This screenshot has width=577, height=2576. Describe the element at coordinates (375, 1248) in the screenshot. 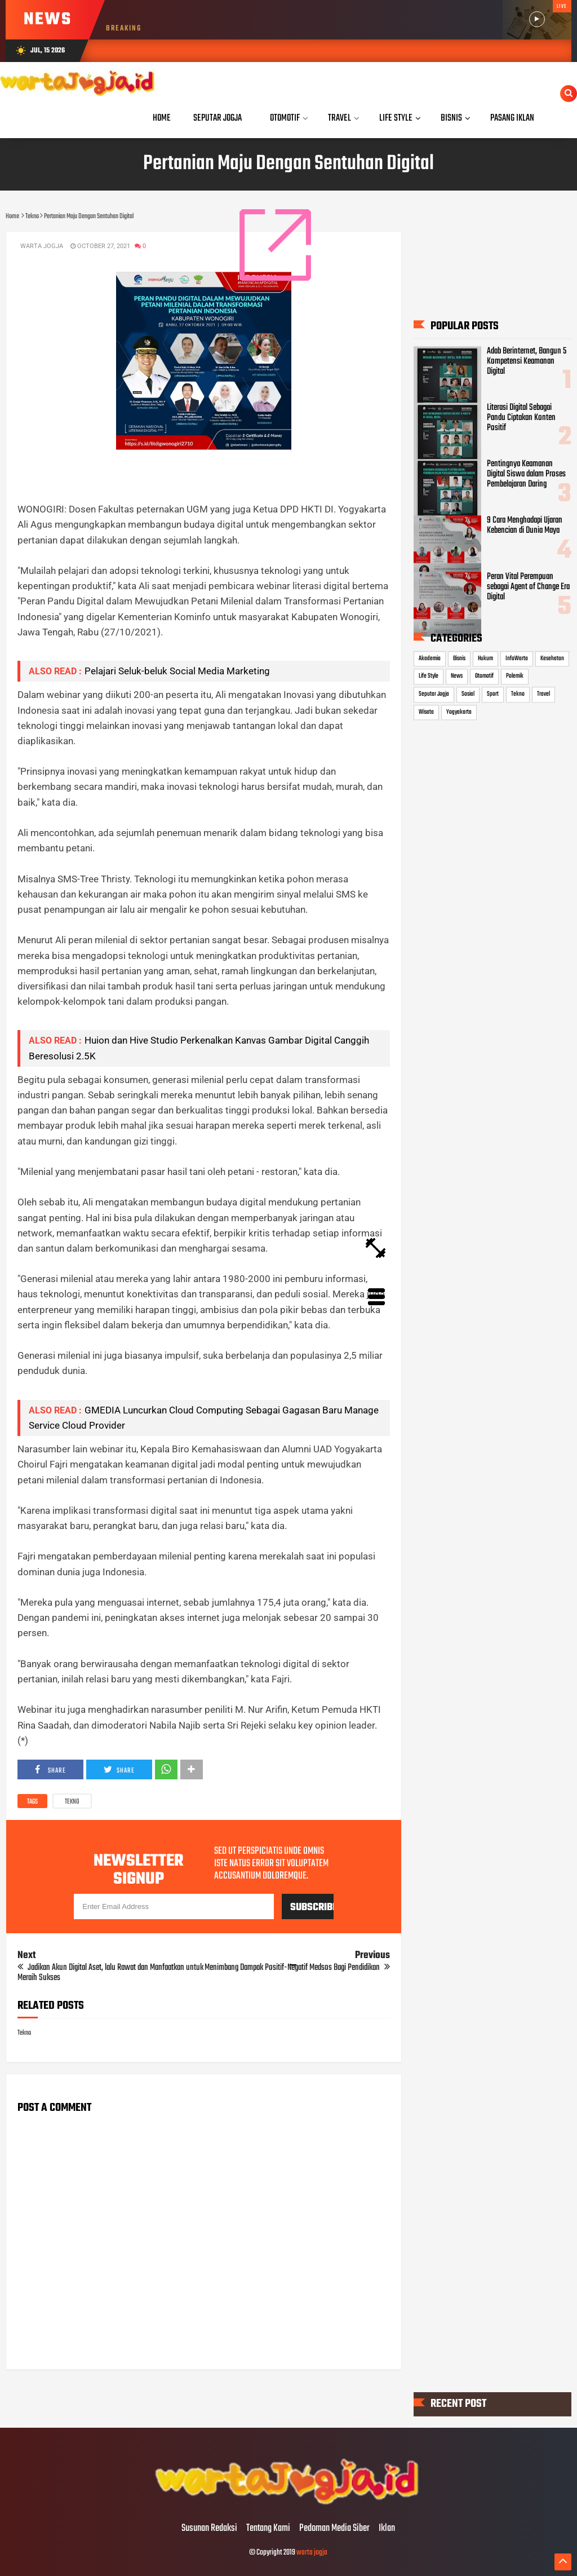

I see `access fitness or workout features` at that location.